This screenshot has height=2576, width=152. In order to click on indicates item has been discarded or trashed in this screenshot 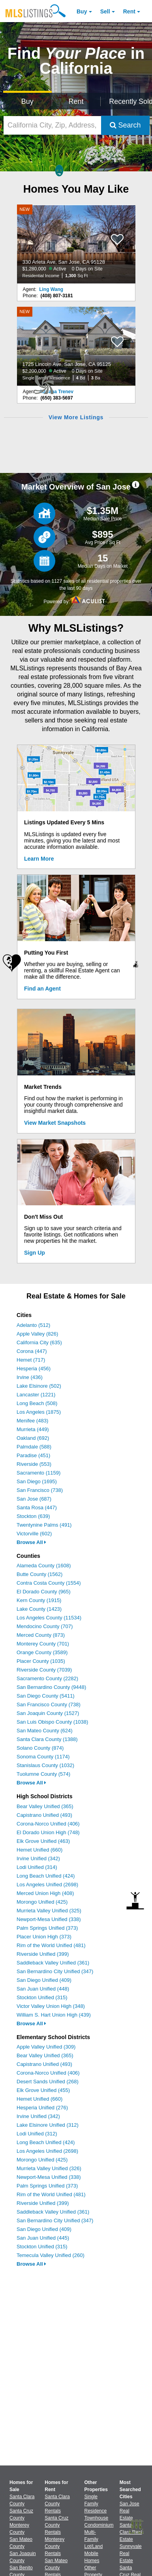, I will do `click(135, 964)`.